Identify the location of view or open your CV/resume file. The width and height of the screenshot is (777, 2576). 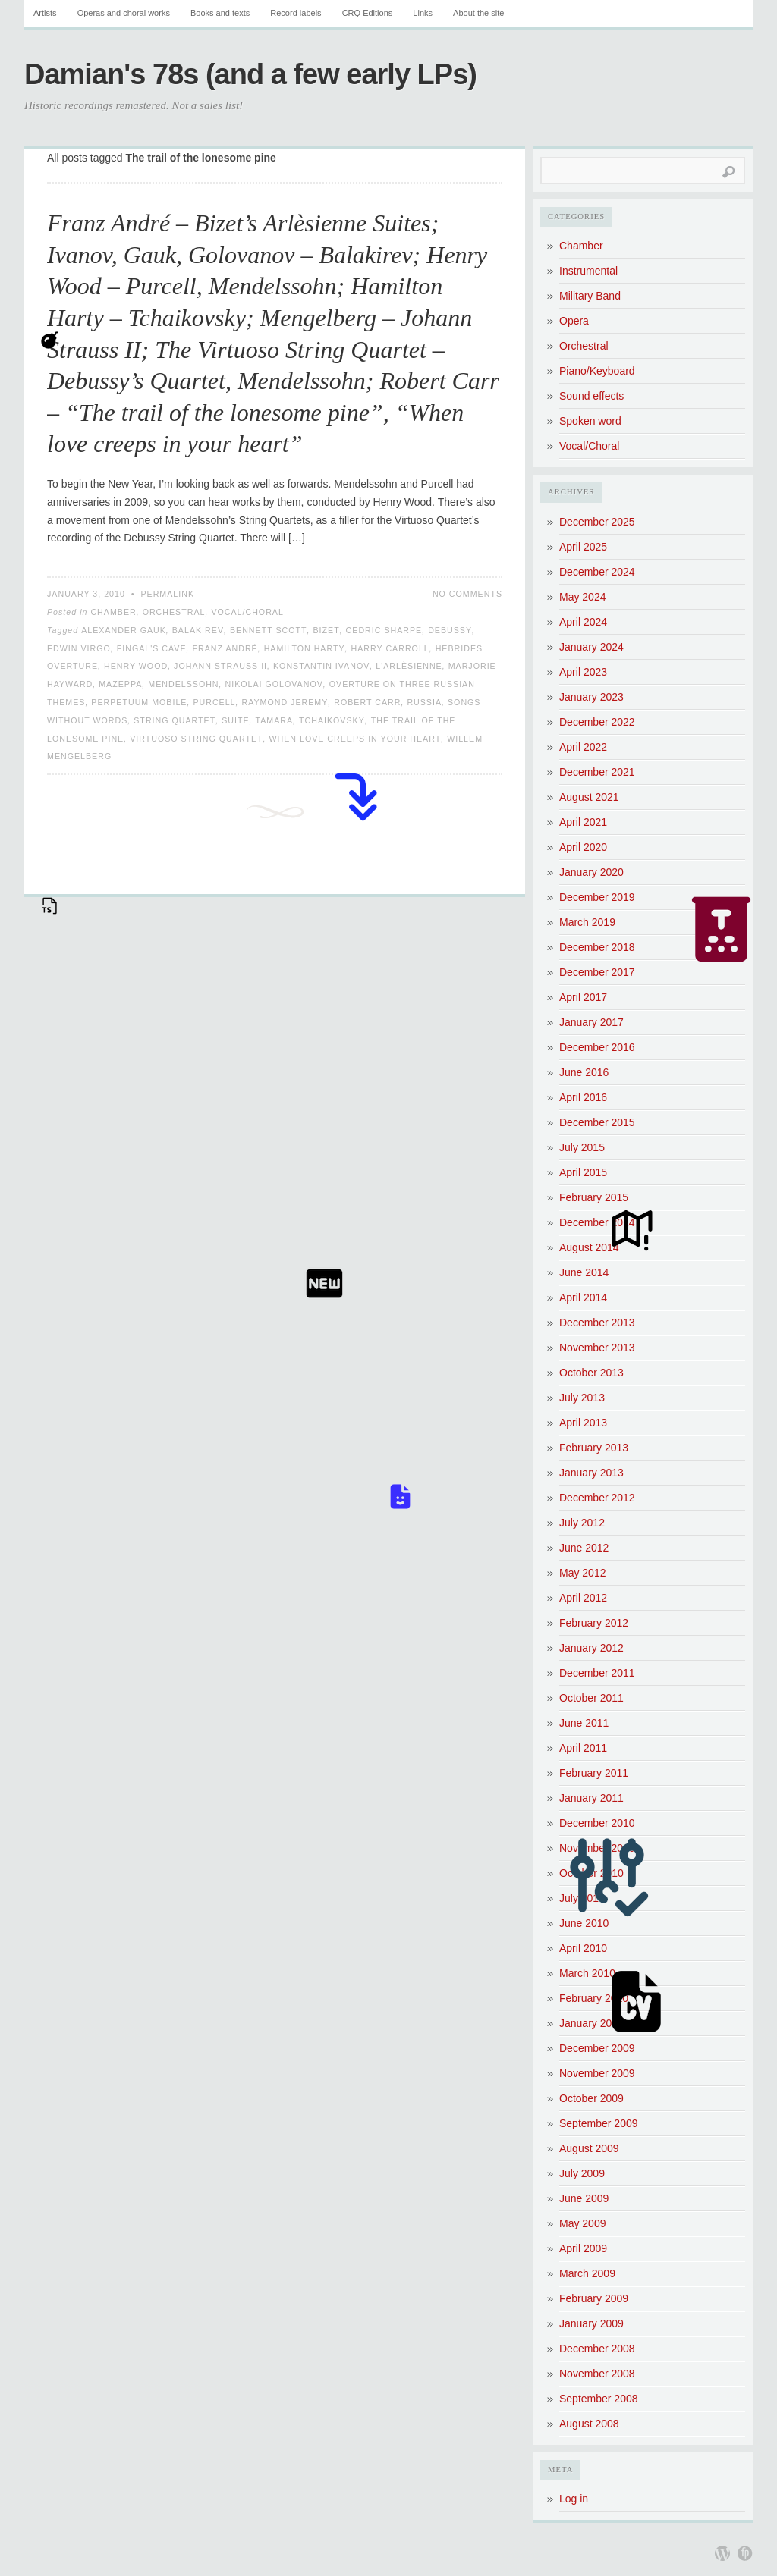
(636, 2001).